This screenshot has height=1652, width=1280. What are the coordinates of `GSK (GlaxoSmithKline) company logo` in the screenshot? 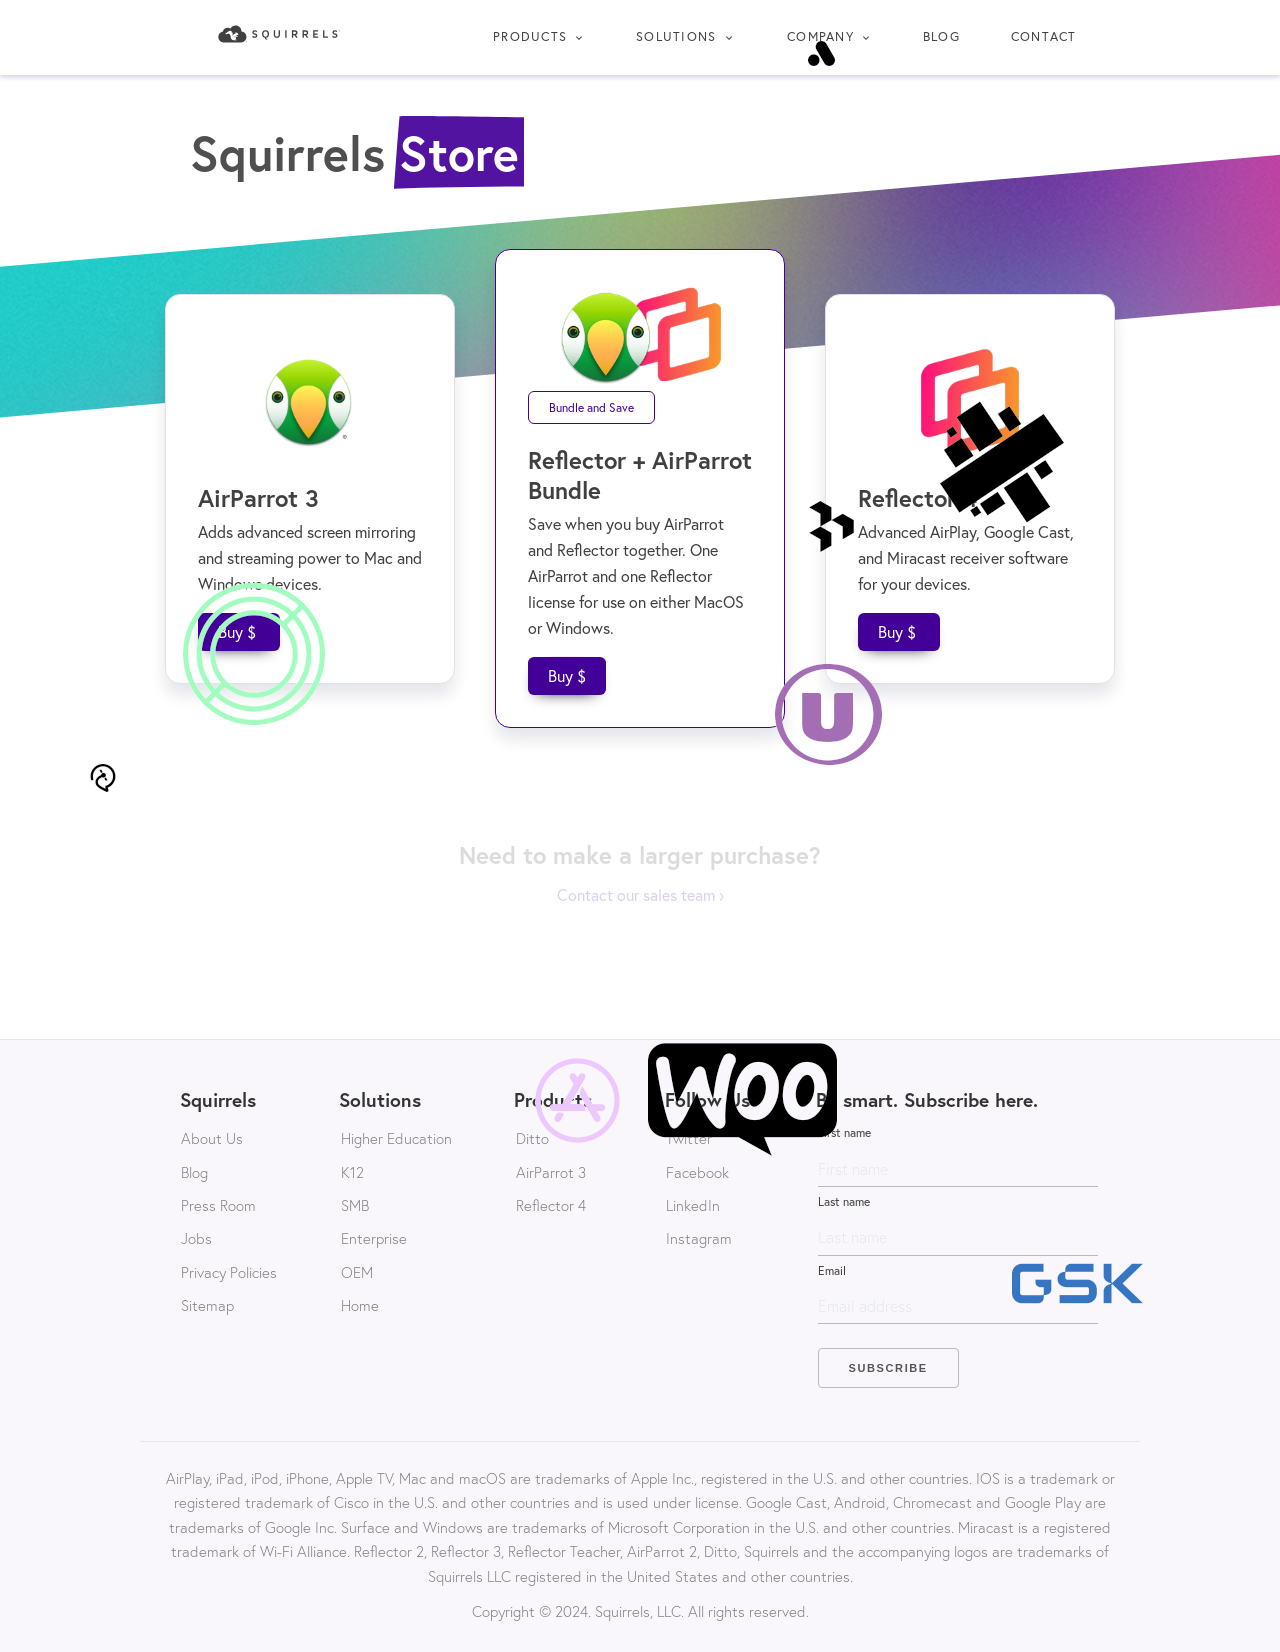 It's located at (1077, 1283).